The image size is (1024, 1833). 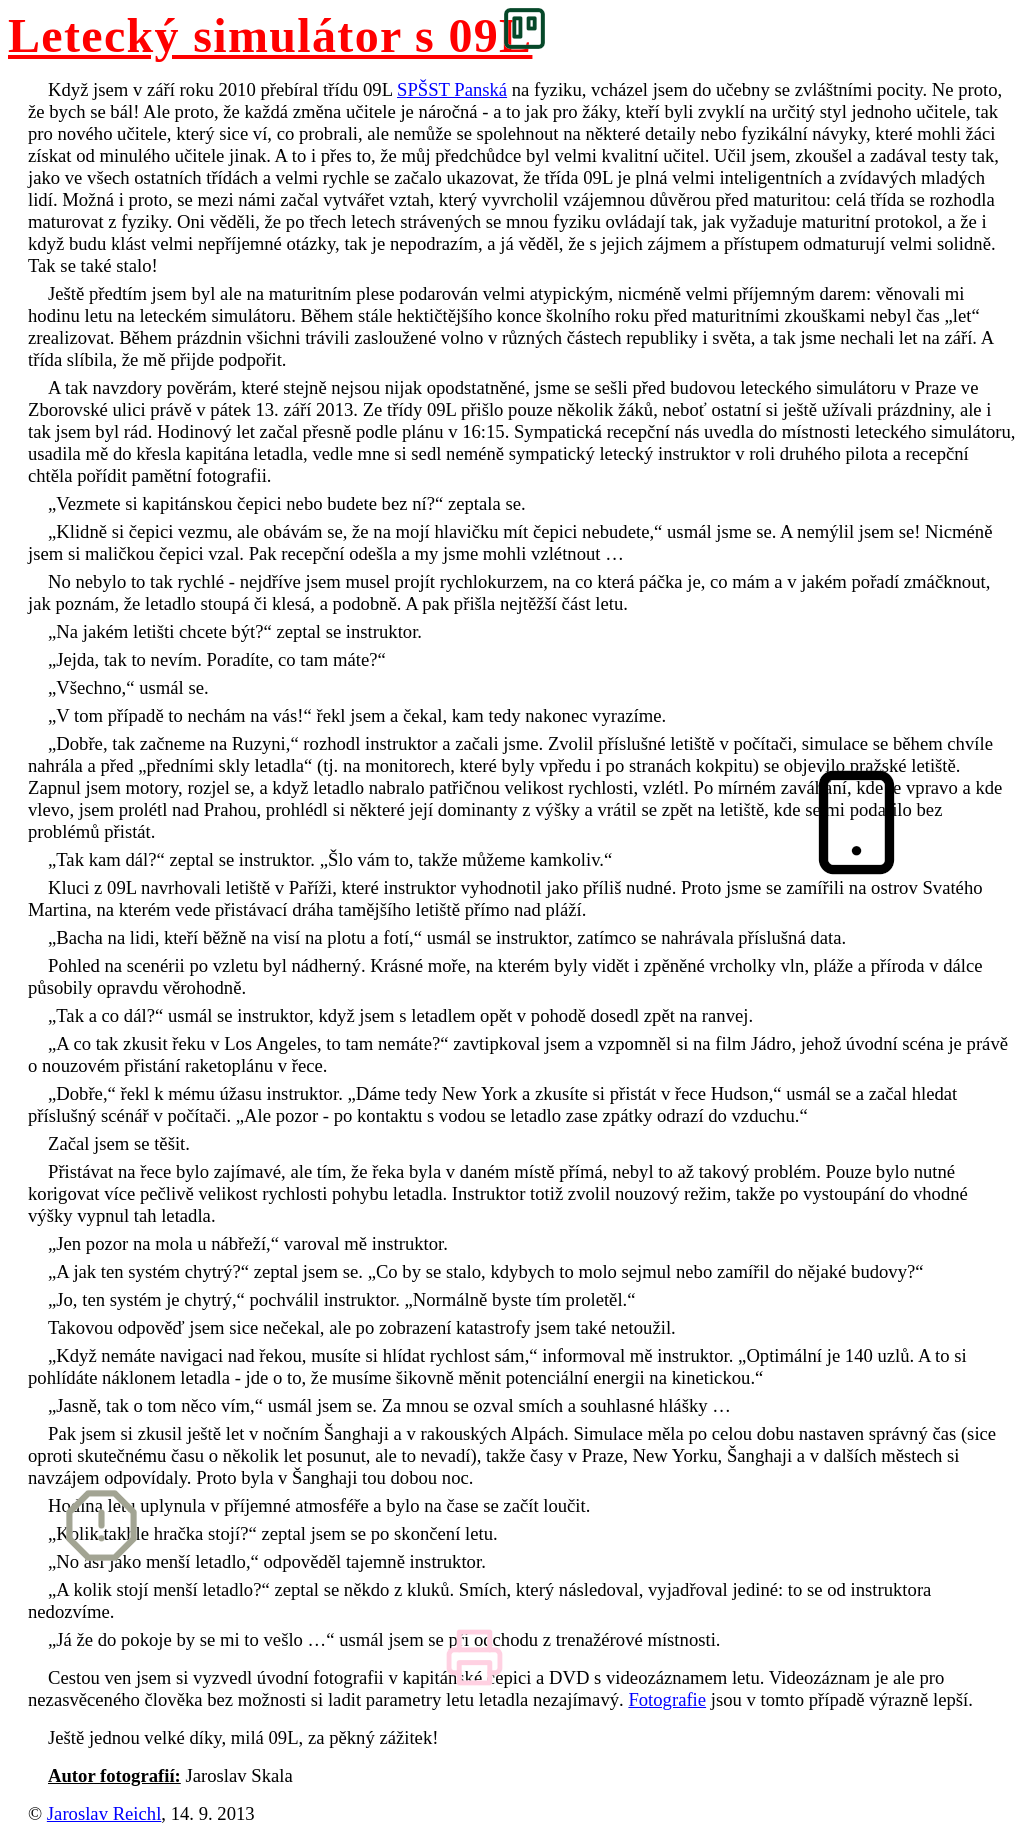 What do you see at coordinates (524, 28) in the screenshot?
I see `open Trello app` at bounding box center [524, 28].